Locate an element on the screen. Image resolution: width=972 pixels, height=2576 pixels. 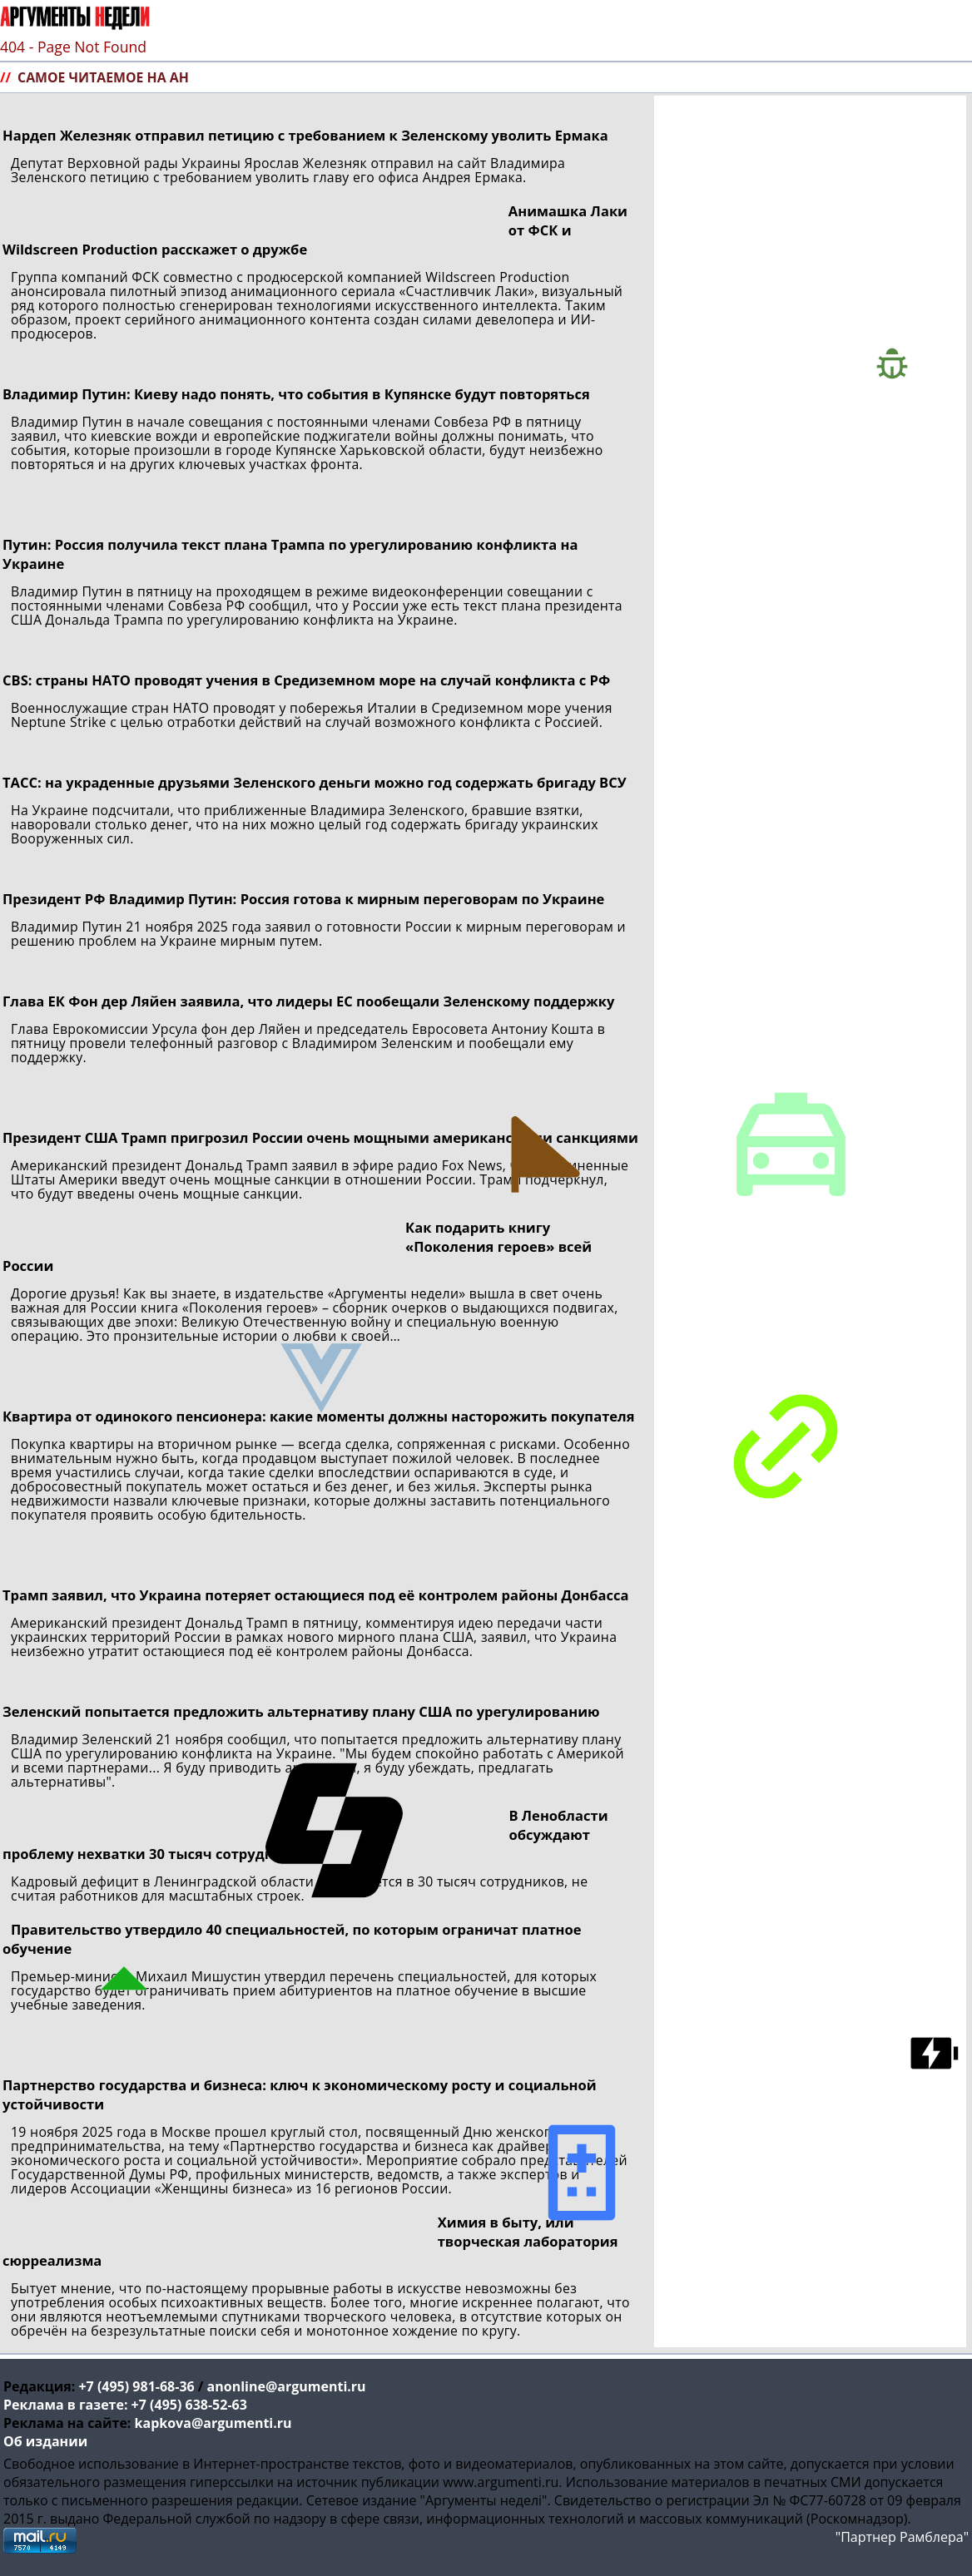
report a bug or issue is located at coordinates (892, 363).